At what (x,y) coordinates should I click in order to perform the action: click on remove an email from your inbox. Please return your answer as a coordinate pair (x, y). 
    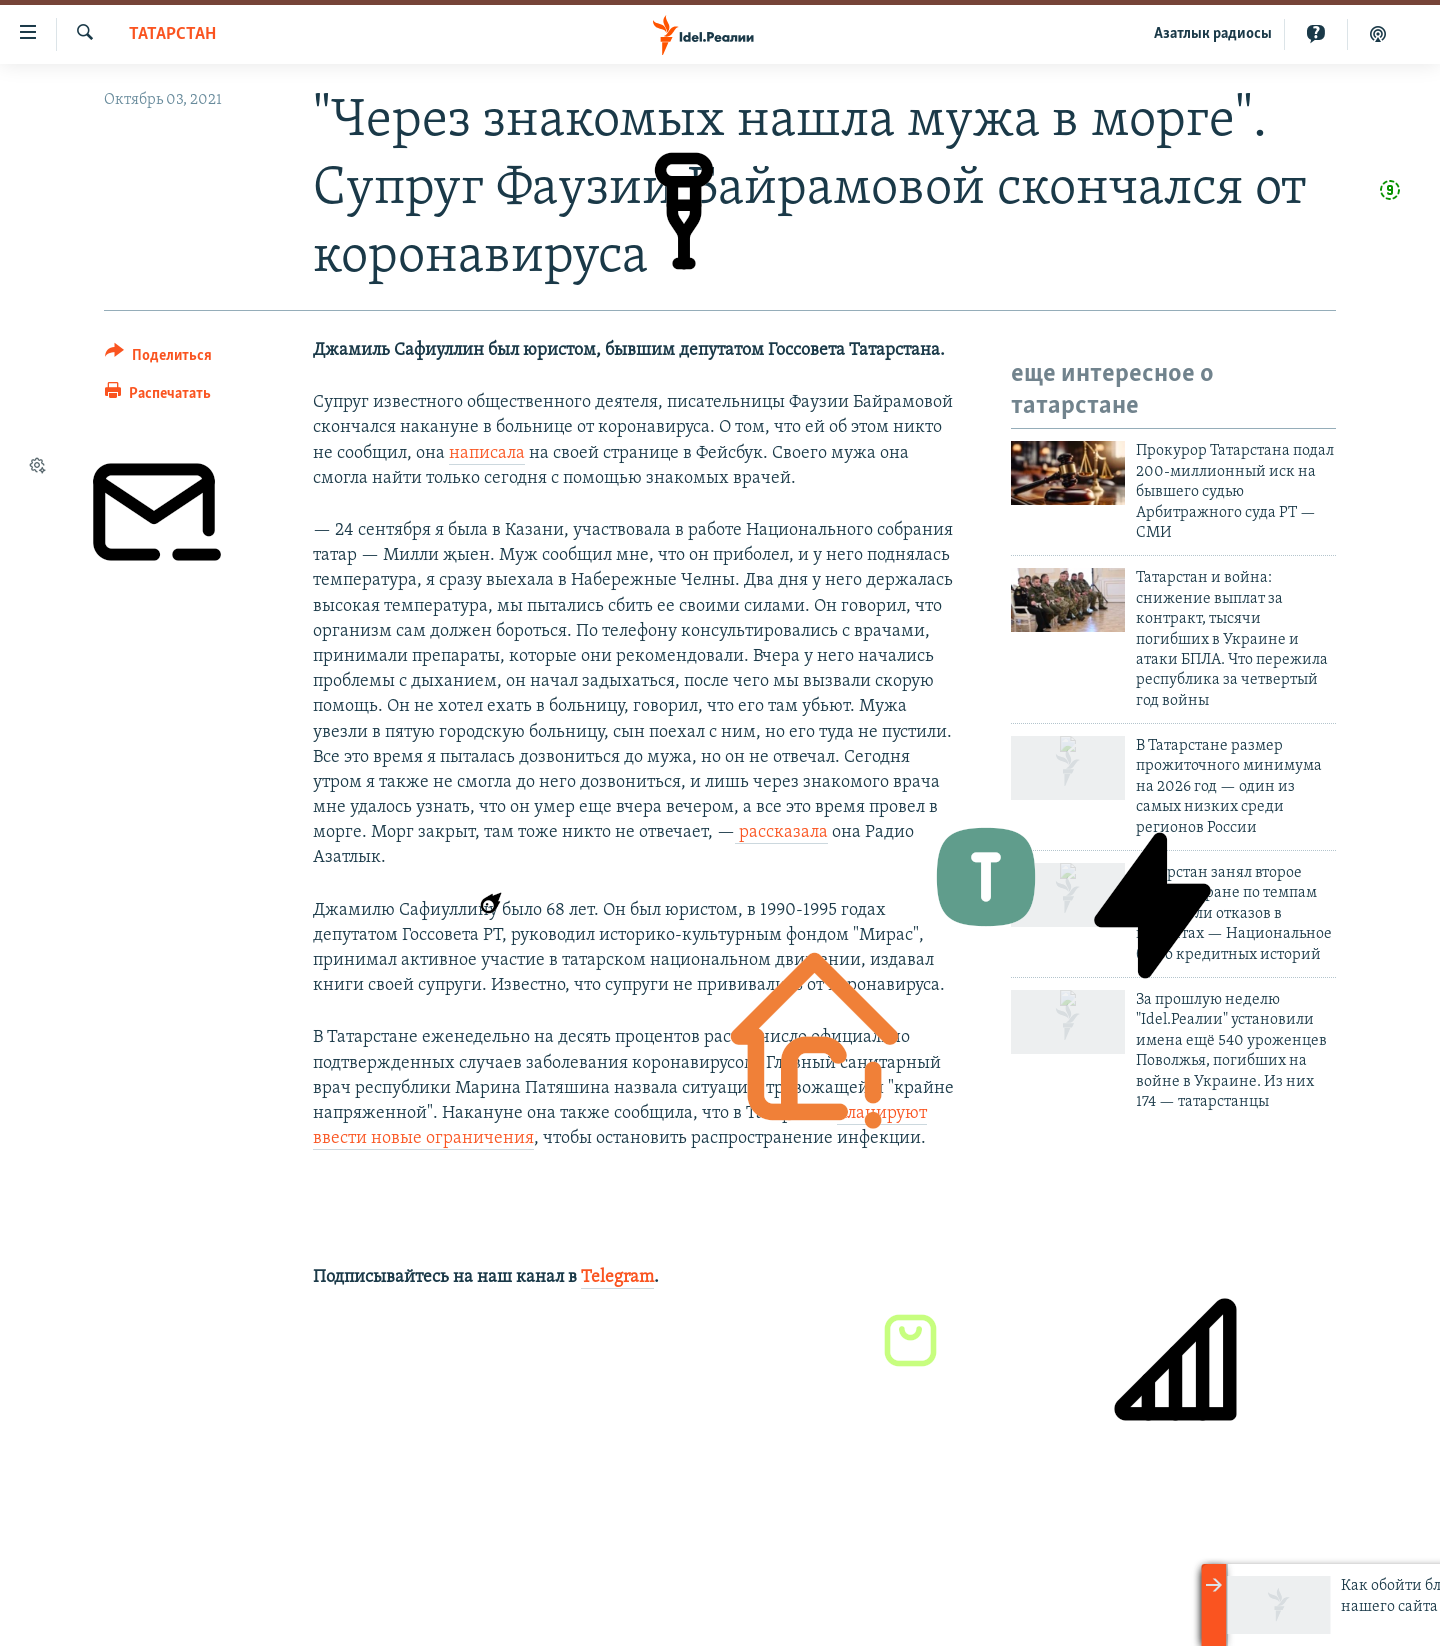
    Looking at the image, I should click on (154, 512).